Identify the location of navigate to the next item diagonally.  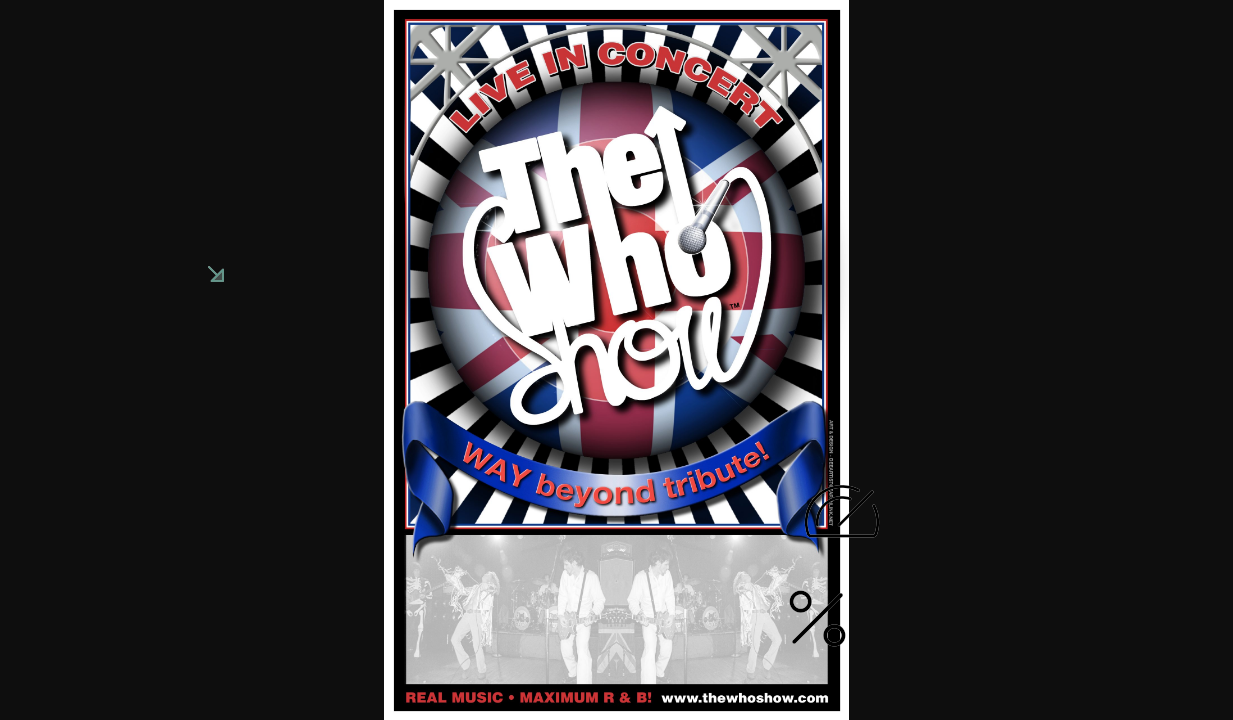
(216, 274).